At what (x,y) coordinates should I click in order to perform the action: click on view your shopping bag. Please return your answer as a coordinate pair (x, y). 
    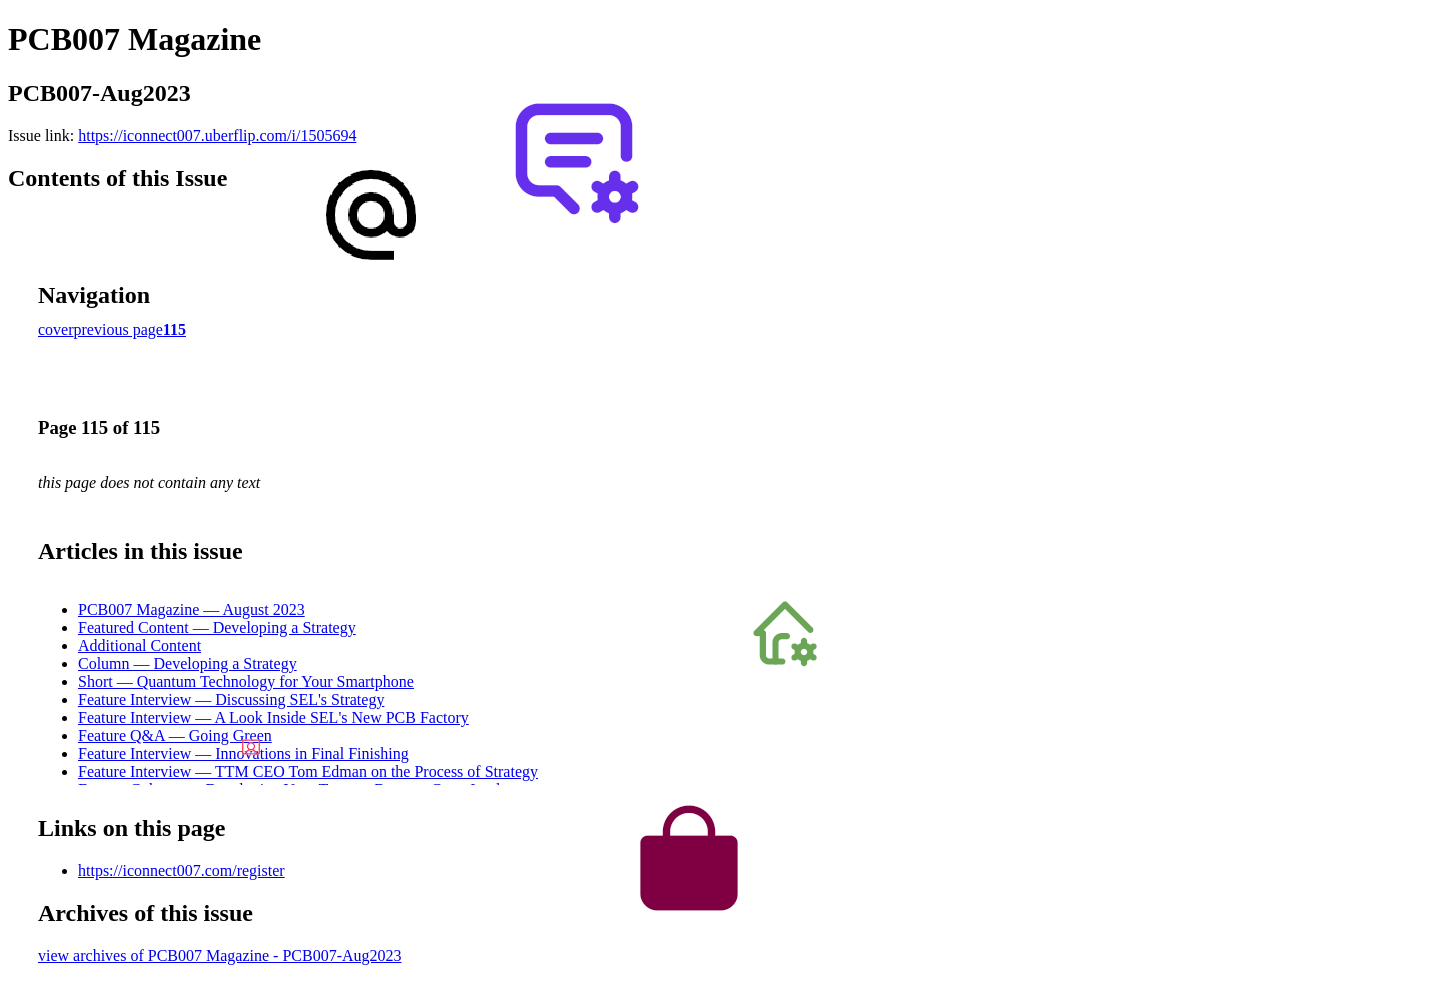
    Looking at the image, I should click on (689, 858).